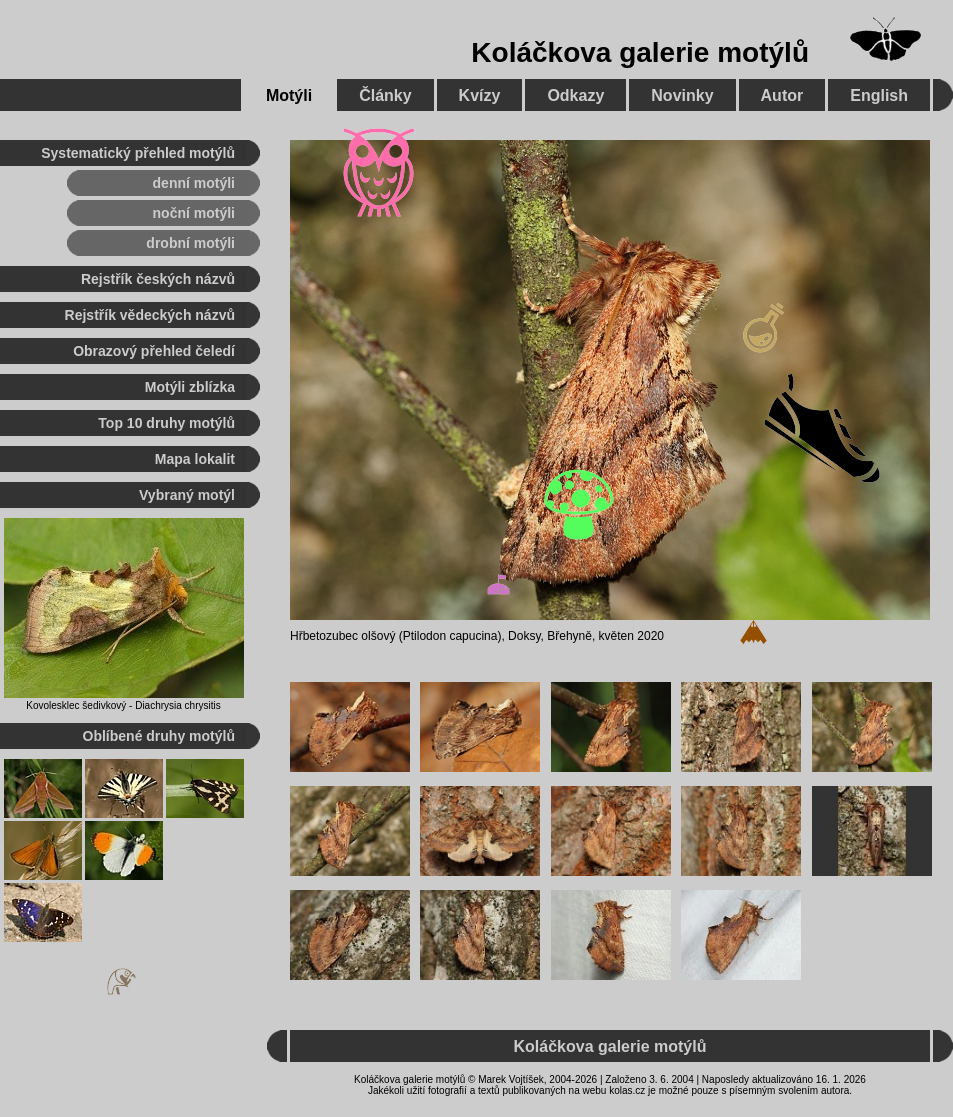 Image resolution: width=953 pixels, height=1117 pixels. What do you see at coordinates (579, 504) in the screenshot?
I see `power-up or bonus item in a game` at bounding box center [579, 504].